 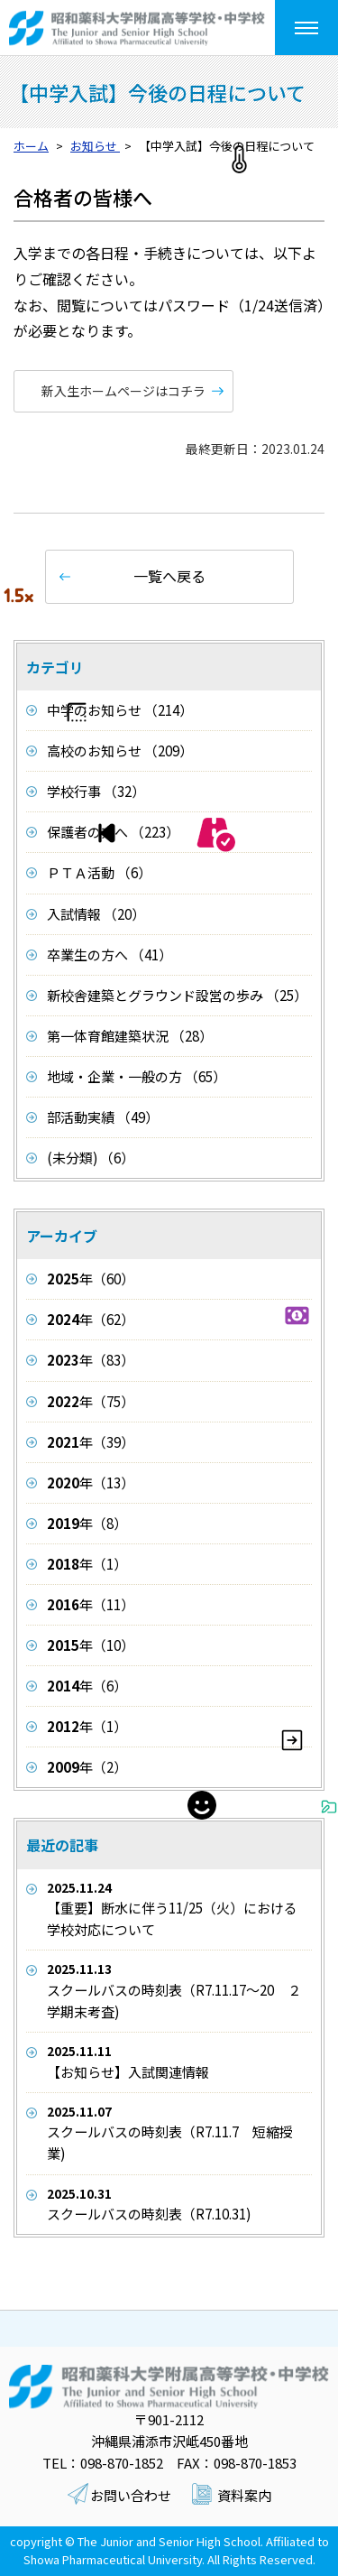 What do you see at coordinates (214, 832) in the screenshot?
I see `route or destination confirmed` at bounding box center [214, 832].